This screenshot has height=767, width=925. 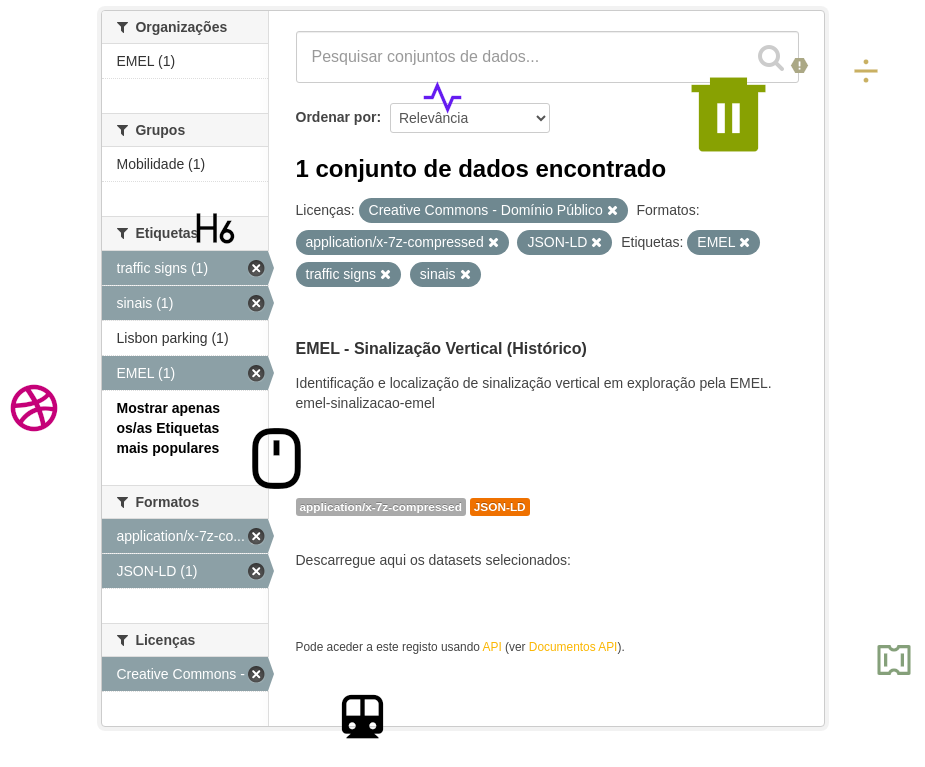 I want to click on visit dribbble profile or portfolio, so click(x=34, y=408).